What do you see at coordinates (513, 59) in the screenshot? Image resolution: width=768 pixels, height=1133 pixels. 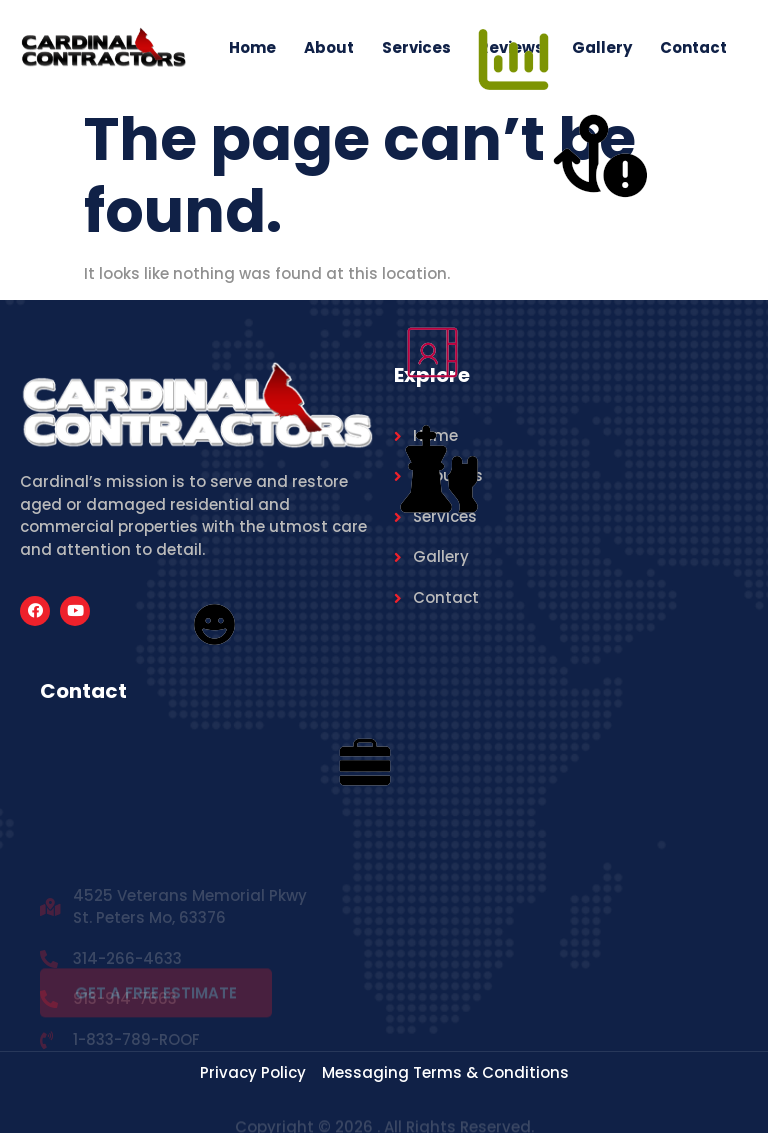 I see `view analytics or statistics` at bounding box center [513, 59].